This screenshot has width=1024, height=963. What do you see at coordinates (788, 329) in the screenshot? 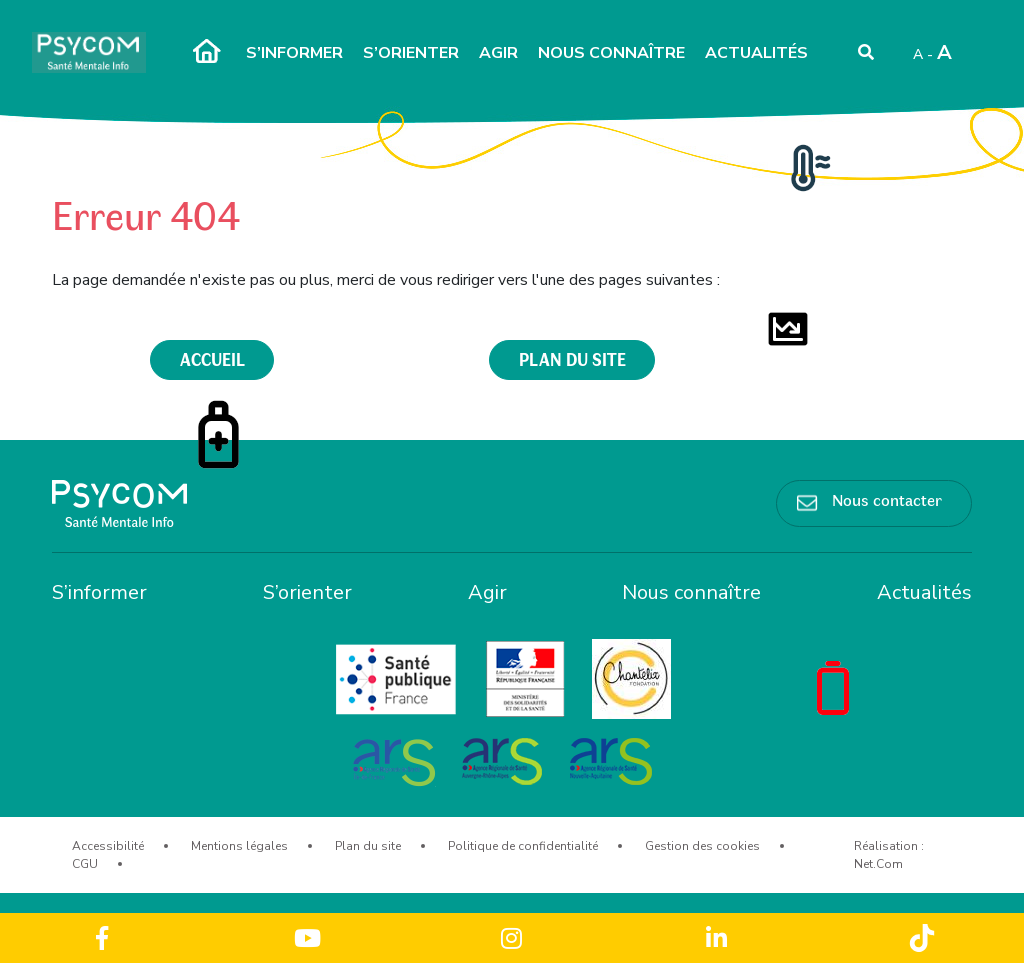
I see `view declining trend or performance data` at bounding box center [788, 329].